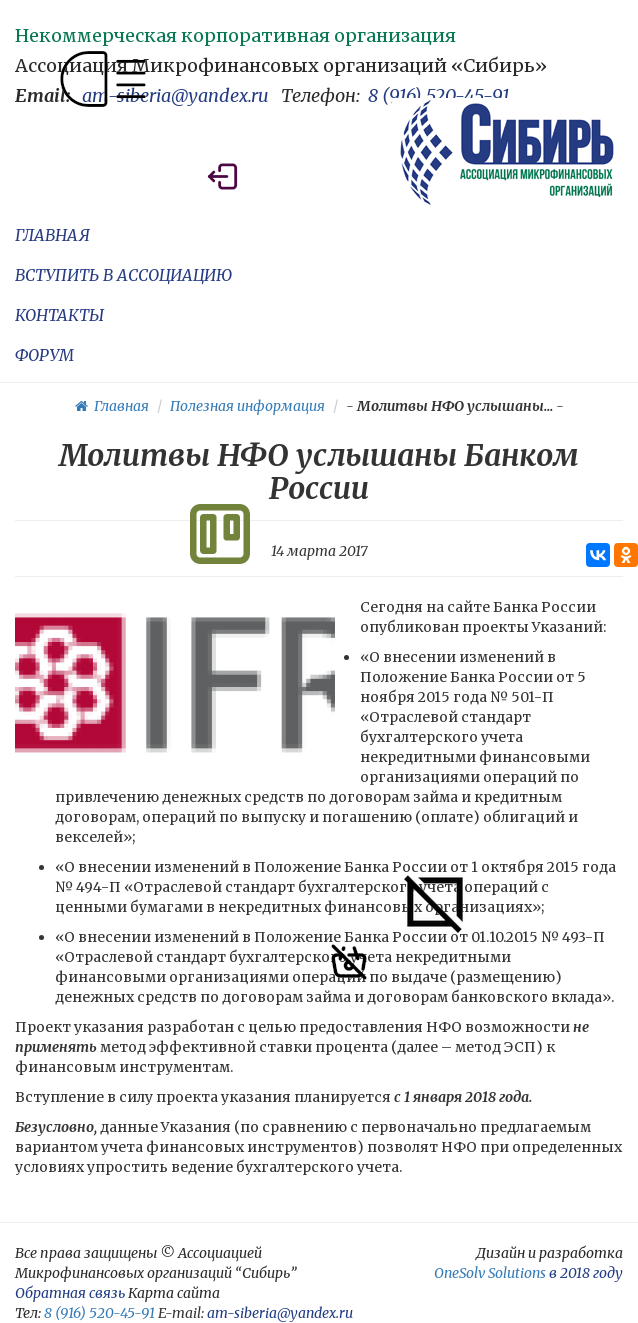  I want to click on toggle vehicle headlights on/off, so click(103, 79).